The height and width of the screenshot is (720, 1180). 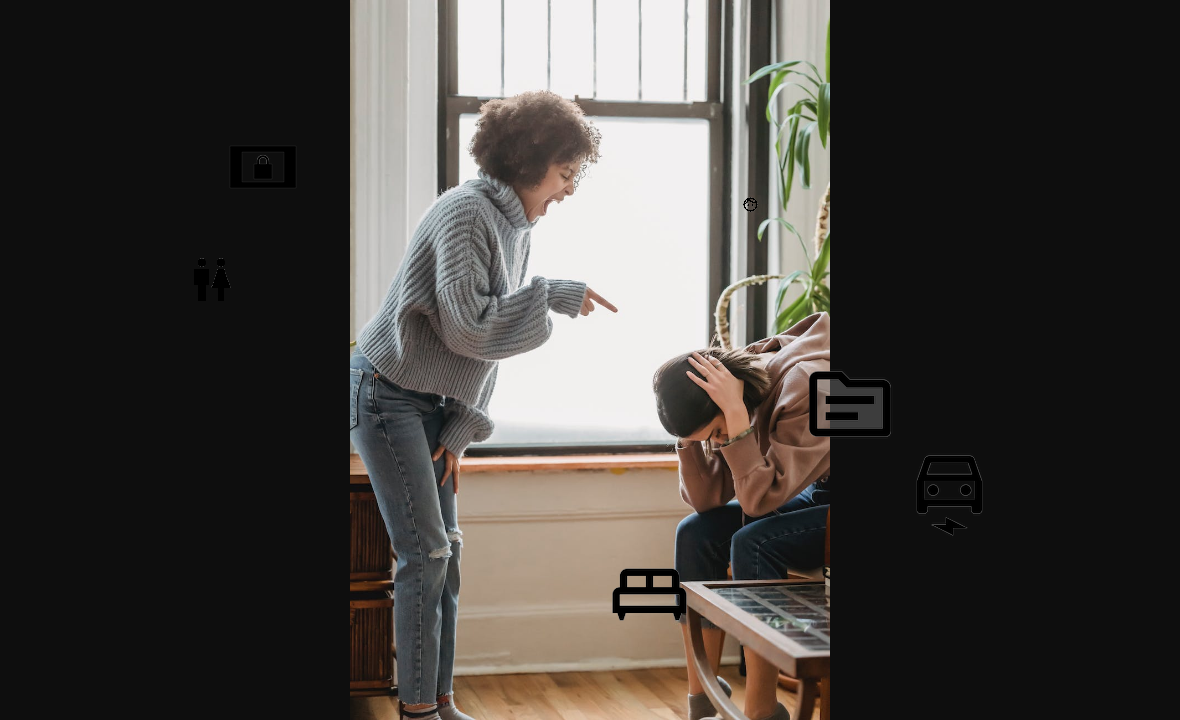 What do you see at coordinates (263, 167) in the screenshot?
I see `lock screen in landscape orientation` at bounding box center [263, 167].